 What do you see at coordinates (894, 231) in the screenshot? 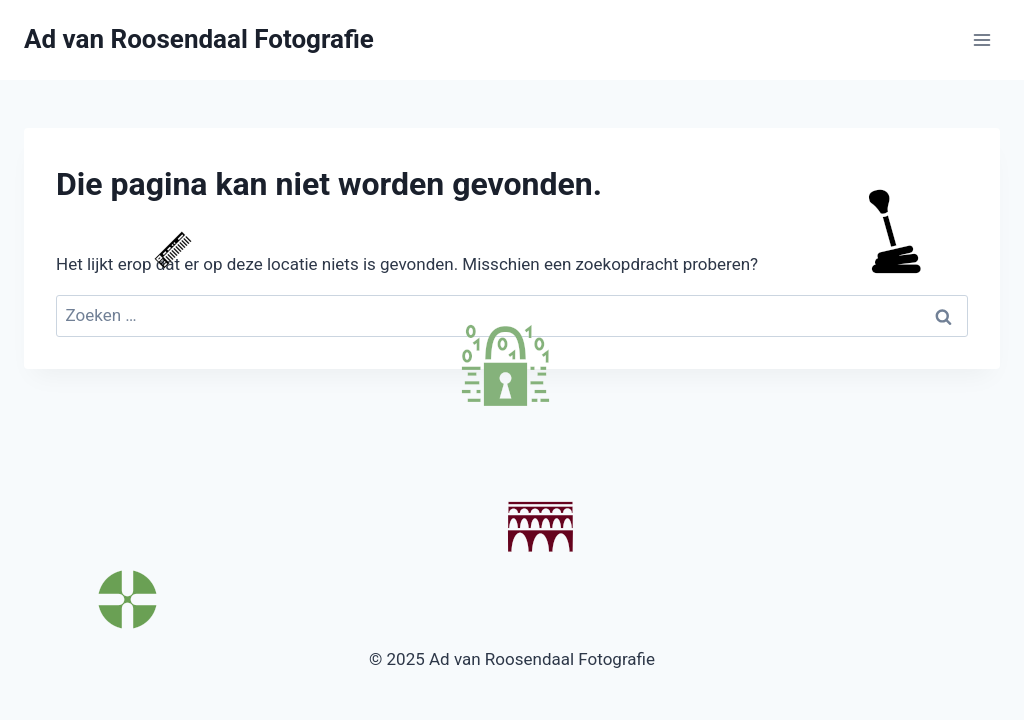
I see `access vehicle transmission settings` at bounding box center [894, 231].